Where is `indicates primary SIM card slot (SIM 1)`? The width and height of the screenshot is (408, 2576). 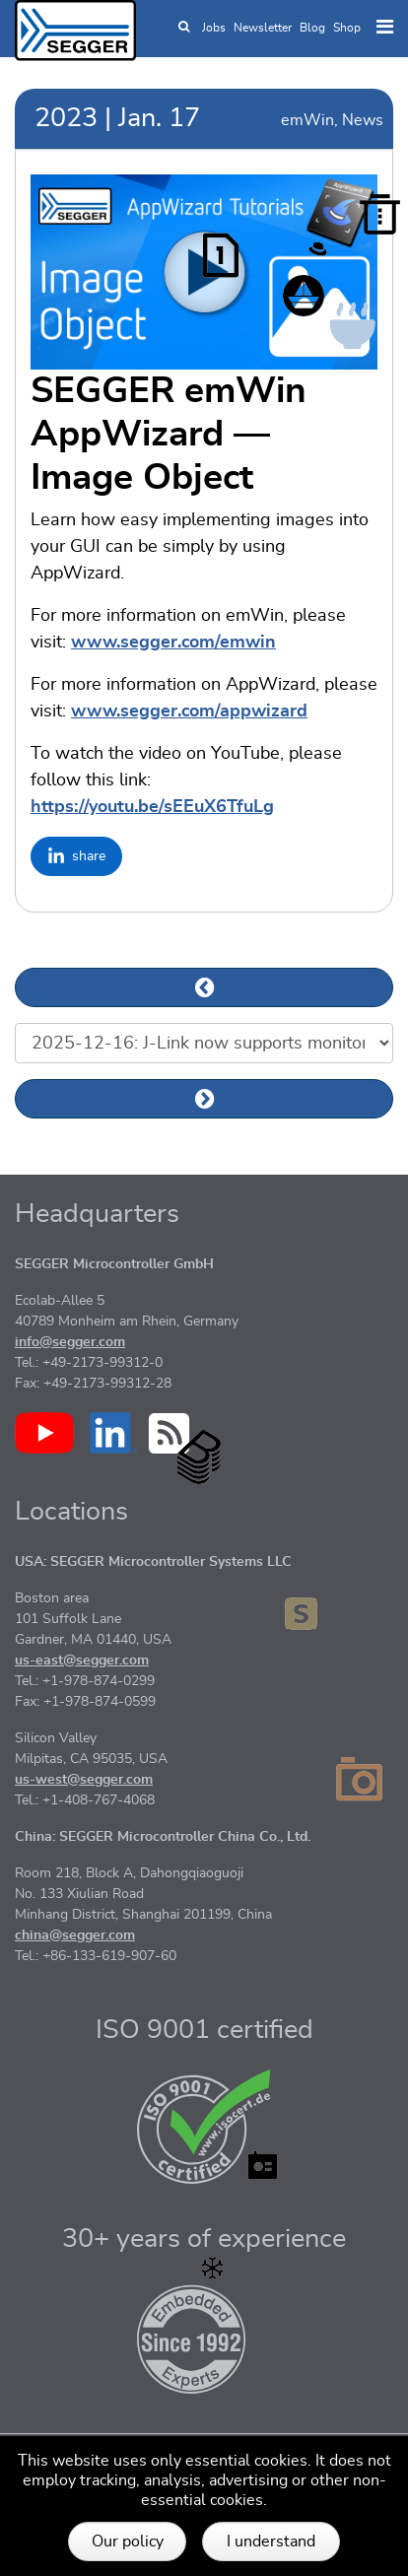 indicates primary SIM card slot (SIM 1) is located at coordinates (221, 255).